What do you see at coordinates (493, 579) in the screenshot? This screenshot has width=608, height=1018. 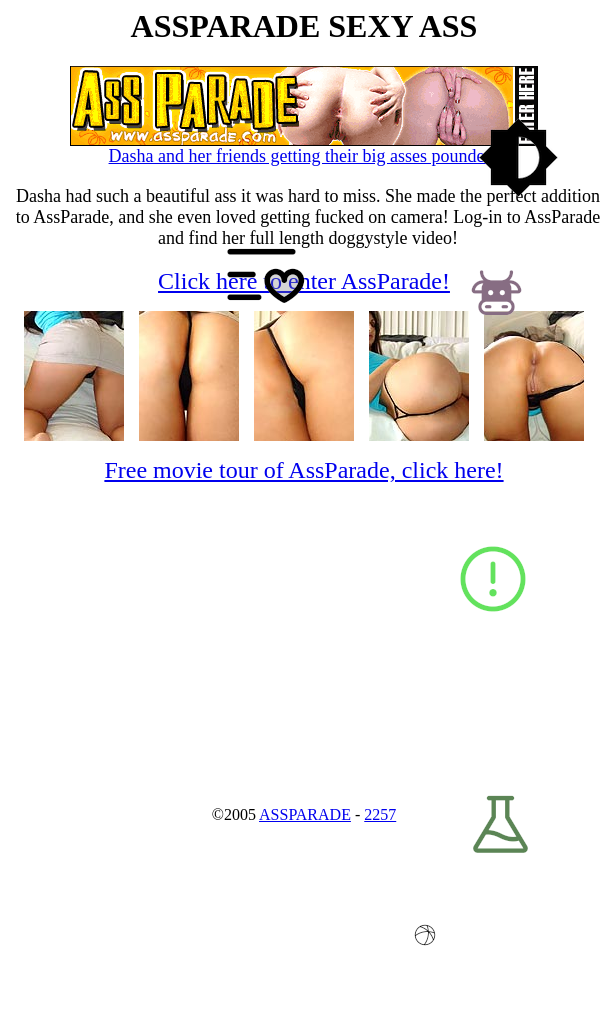 I see `indicates a warning or caution state` at bounding box center [493, 579].